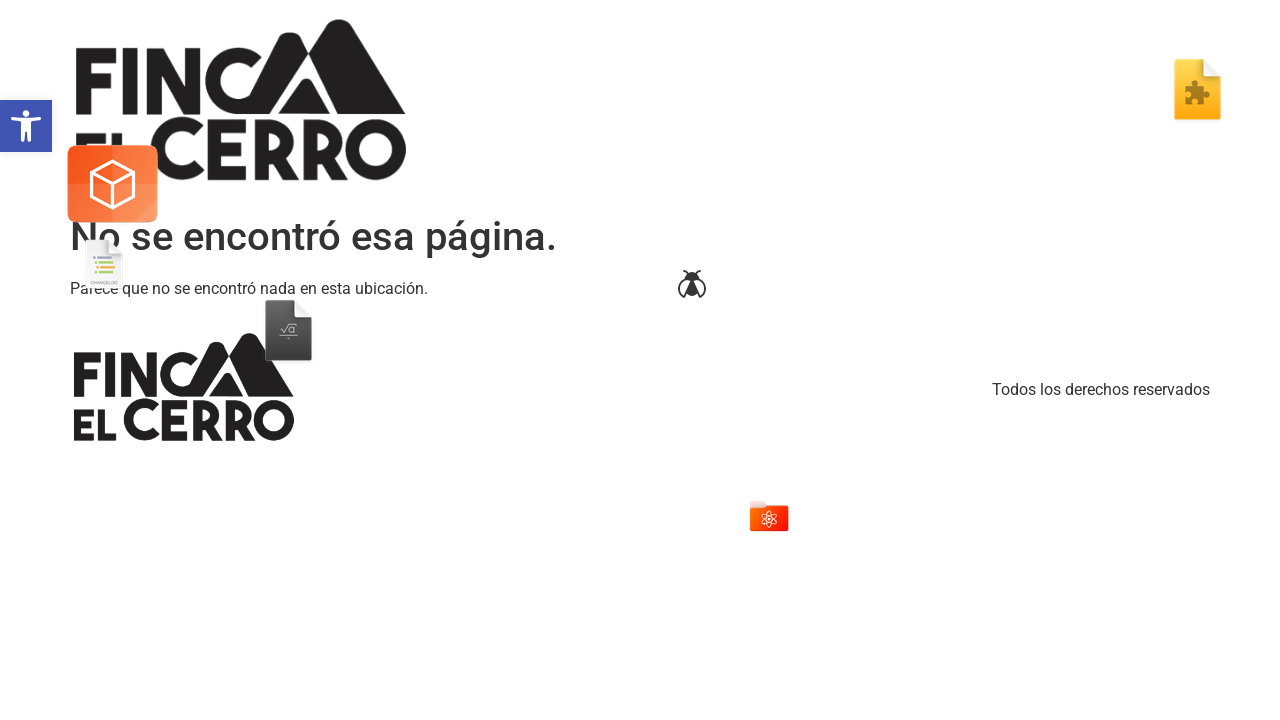 This screenshot has height=720, width=1280. What do you see at coordinates (104, 265) in the screenshot?
I see `changelog text file` at bounding box center [104, 265].